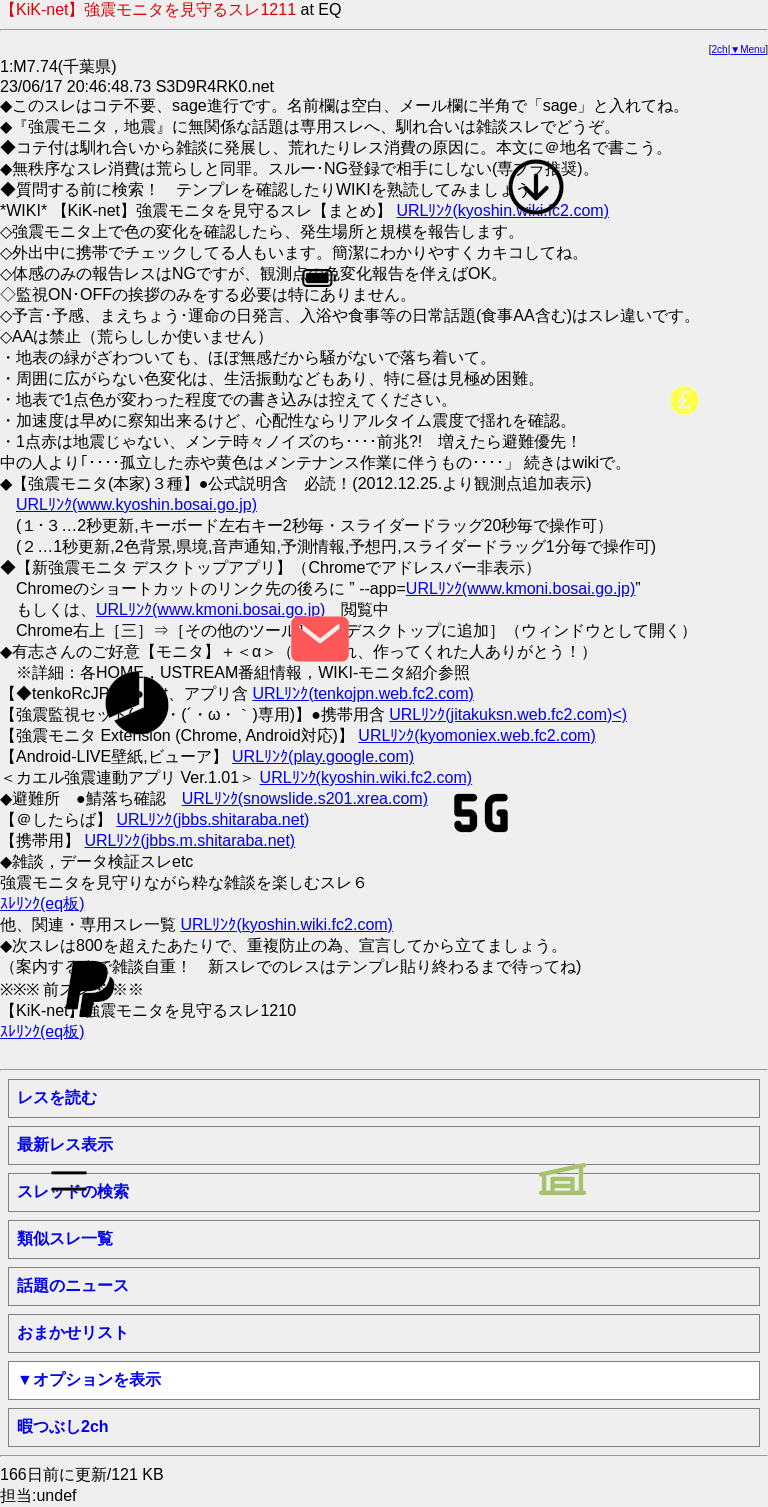 The image size is (768, 1507). Describe the element at coordinates (69, 1181) in the screenshot. I see `open menu or navigation options` at that location.